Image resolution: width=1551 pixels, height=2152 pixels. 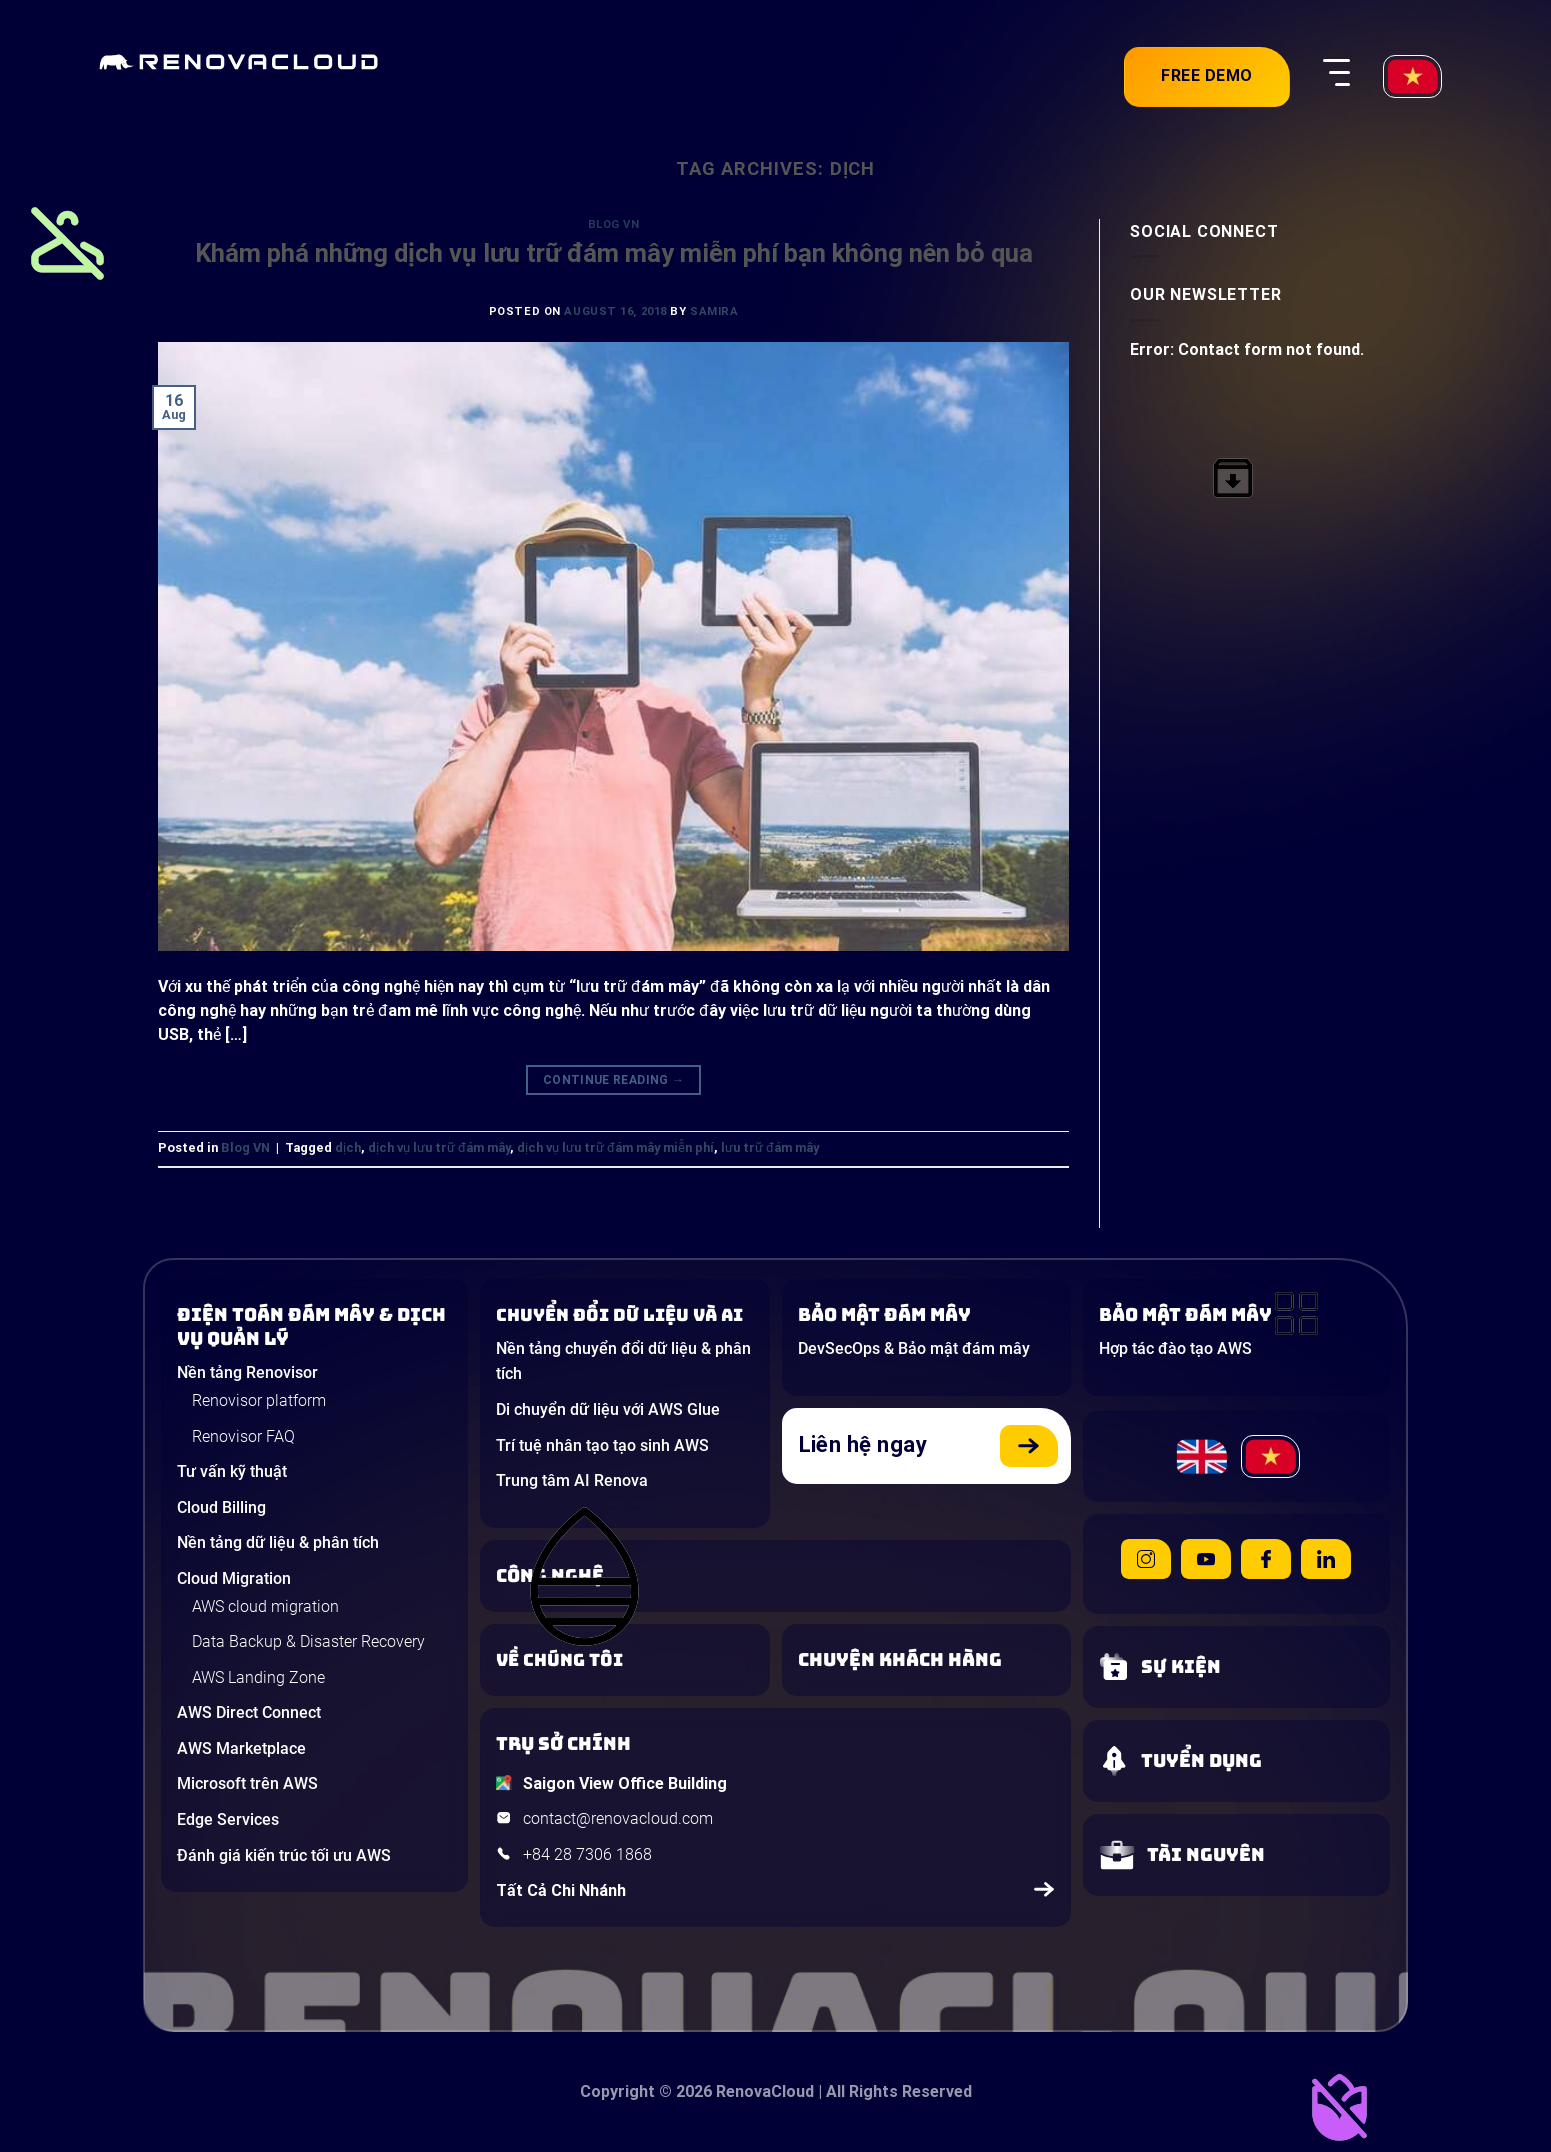 What do you see at coordinates (67, 243) in the screenshot?
I see `wardrobe or closet feature disabled` at bounding box center [67, 243].